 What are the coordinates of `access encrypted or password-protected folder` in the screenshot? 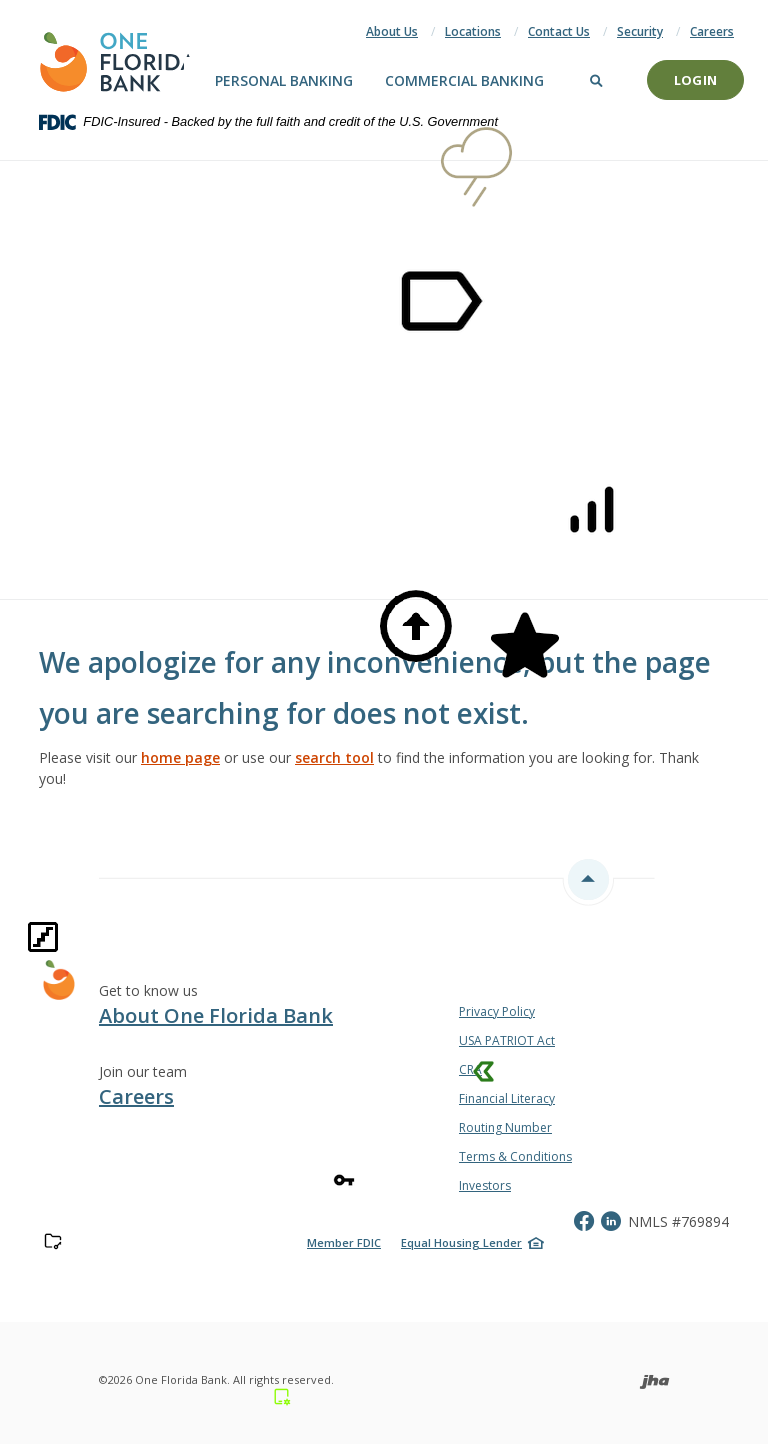 It's located at (53, 1241).